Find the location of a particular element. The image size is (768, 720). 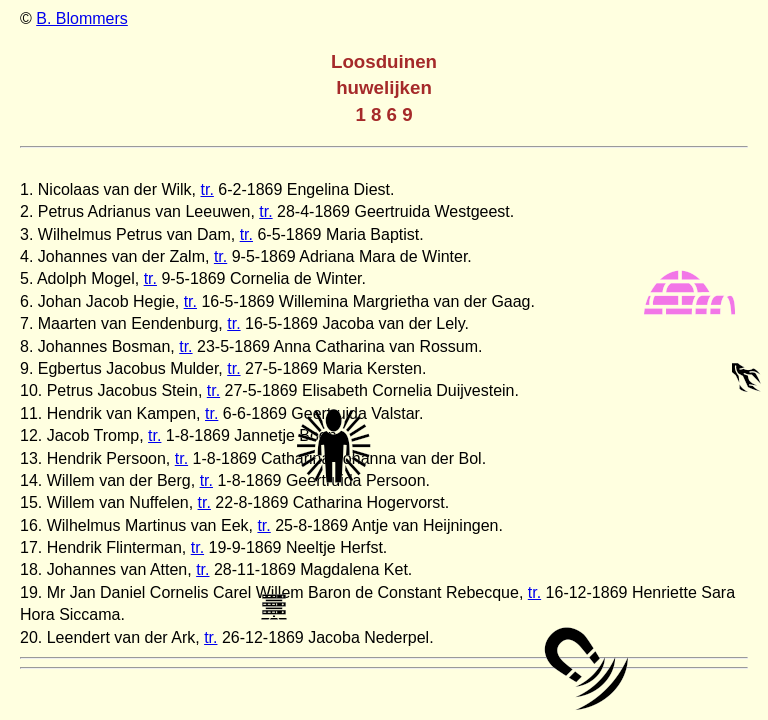

attract or collect items in a game is located at coordinates (586, 668).